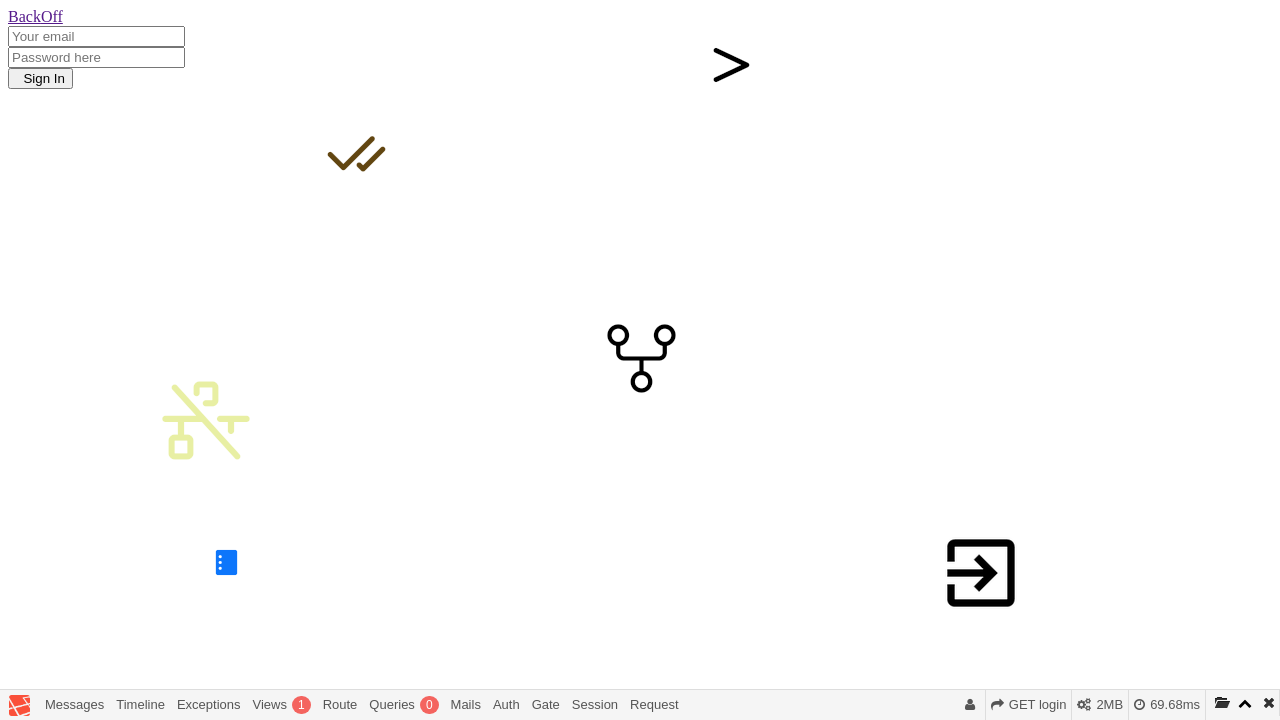 This screenshot has width=1280, height=720. Describe the element at coordinates (641, 358) in the screenshot. I see `fork a repository or branch` at that location.